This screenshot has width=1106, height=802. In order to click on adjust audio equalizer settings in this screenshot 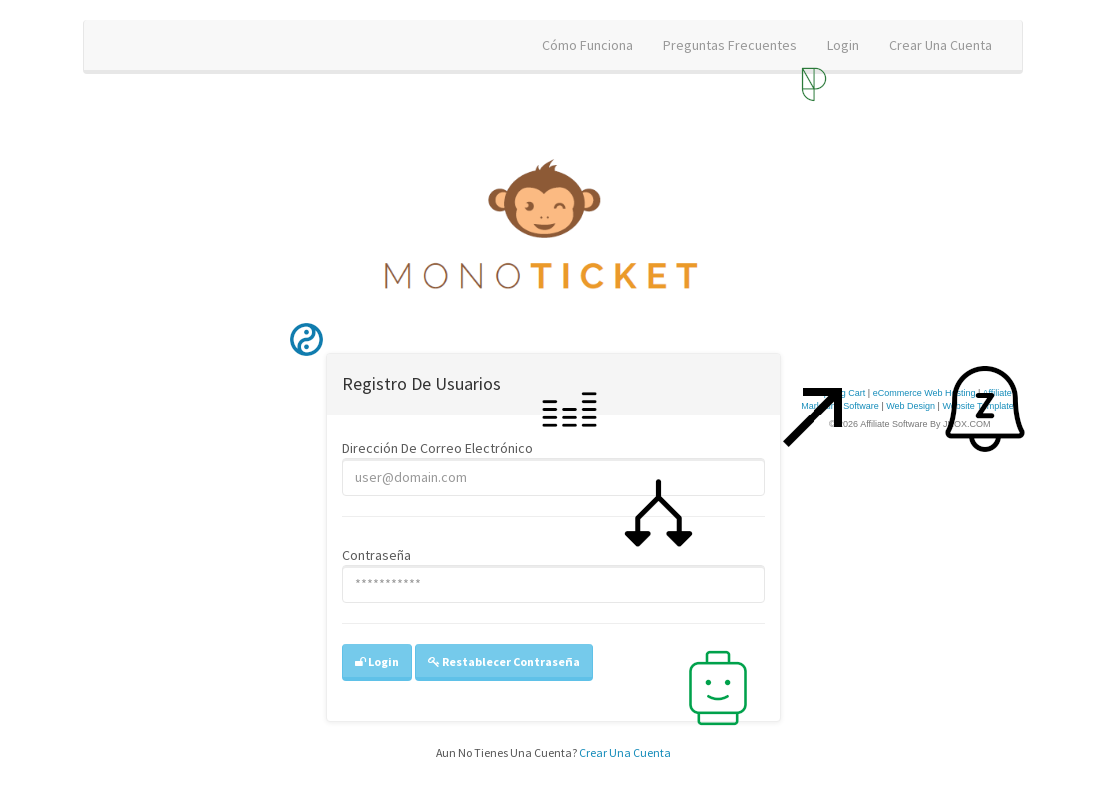, I will do `click(569, 409)`.